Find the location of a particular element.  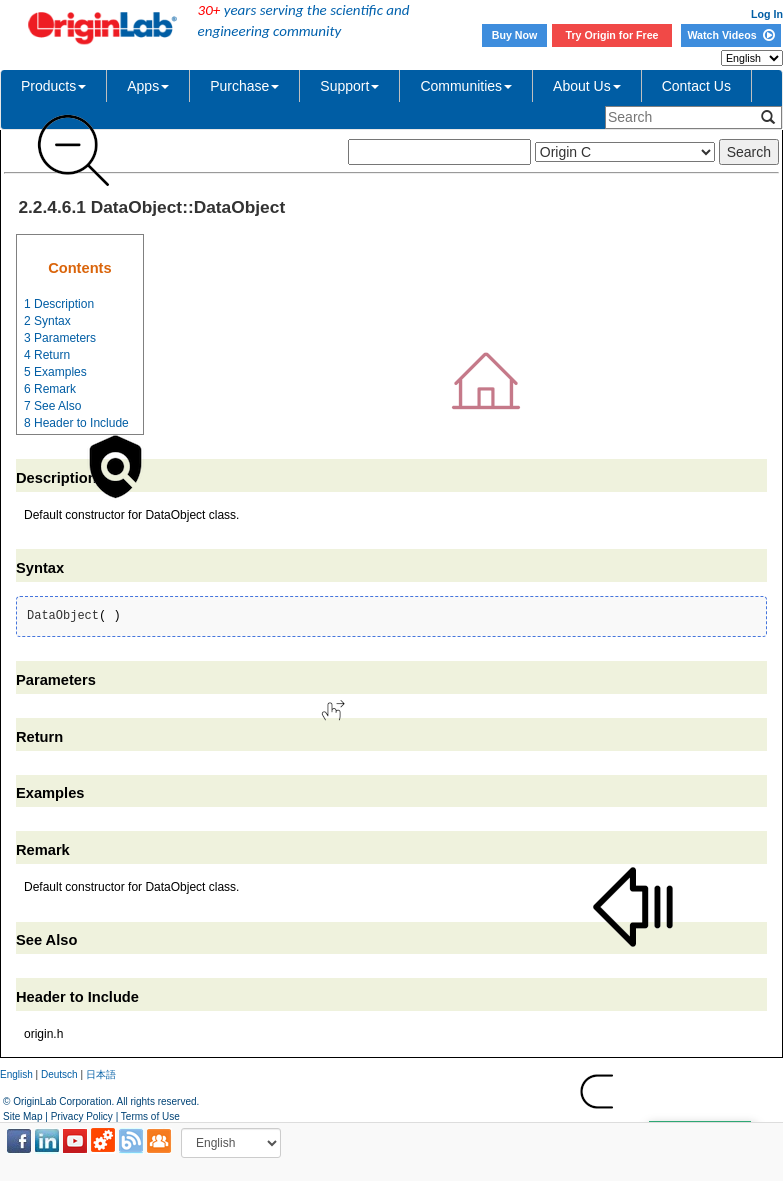

view privacy policy or terms is located at coordinates (115, 466).